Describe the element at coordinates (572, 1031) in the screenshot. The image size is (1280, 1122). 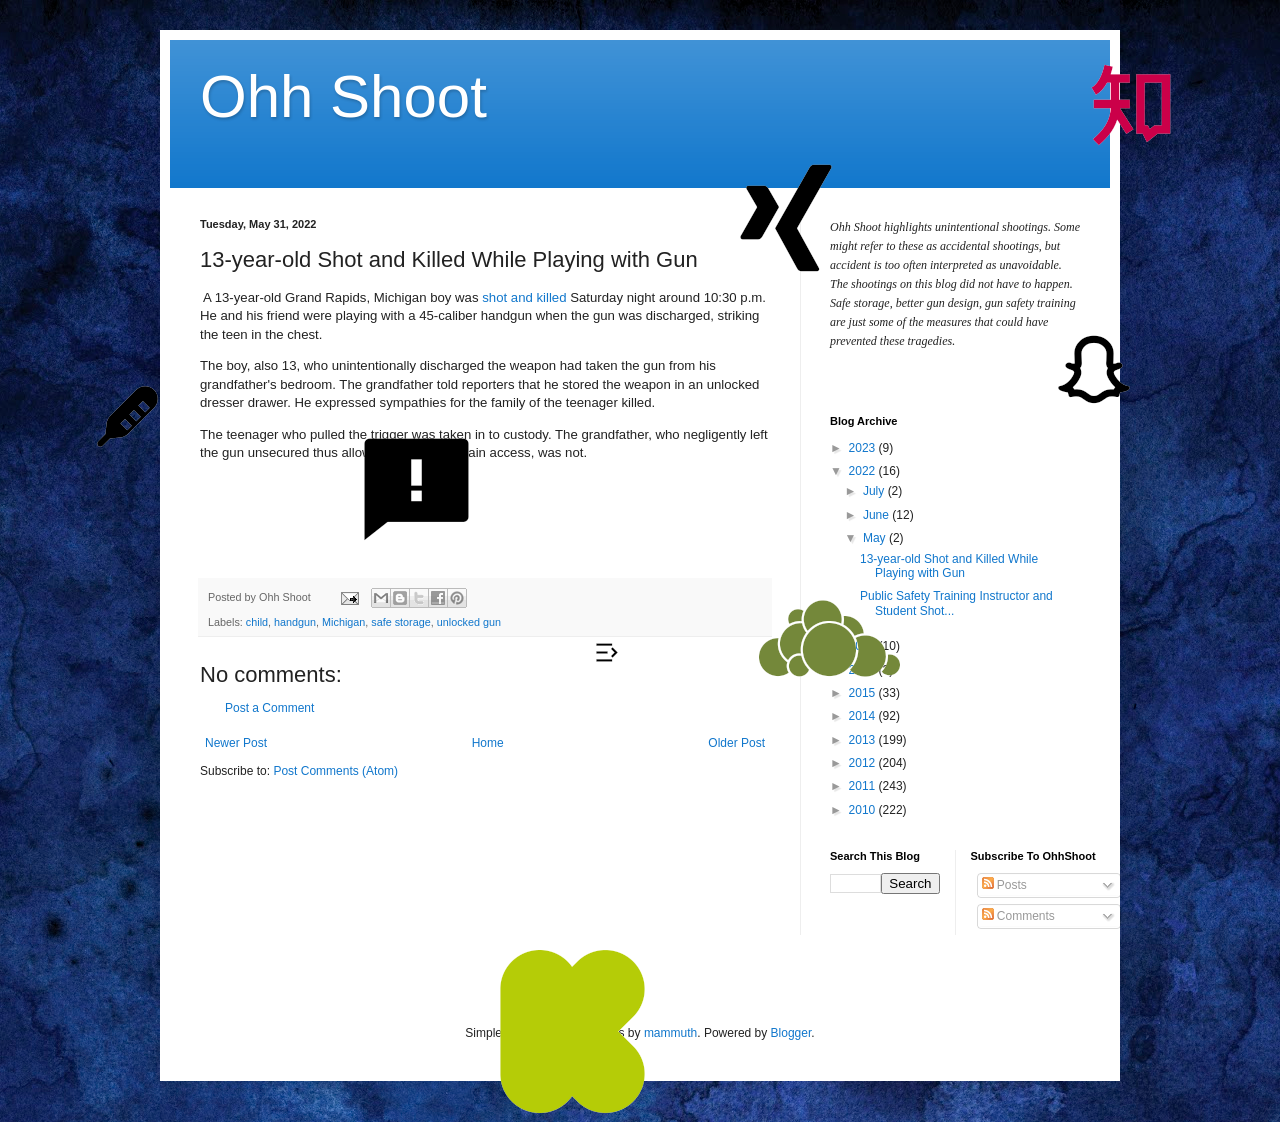
I see `open Kickstarter app` at that location.